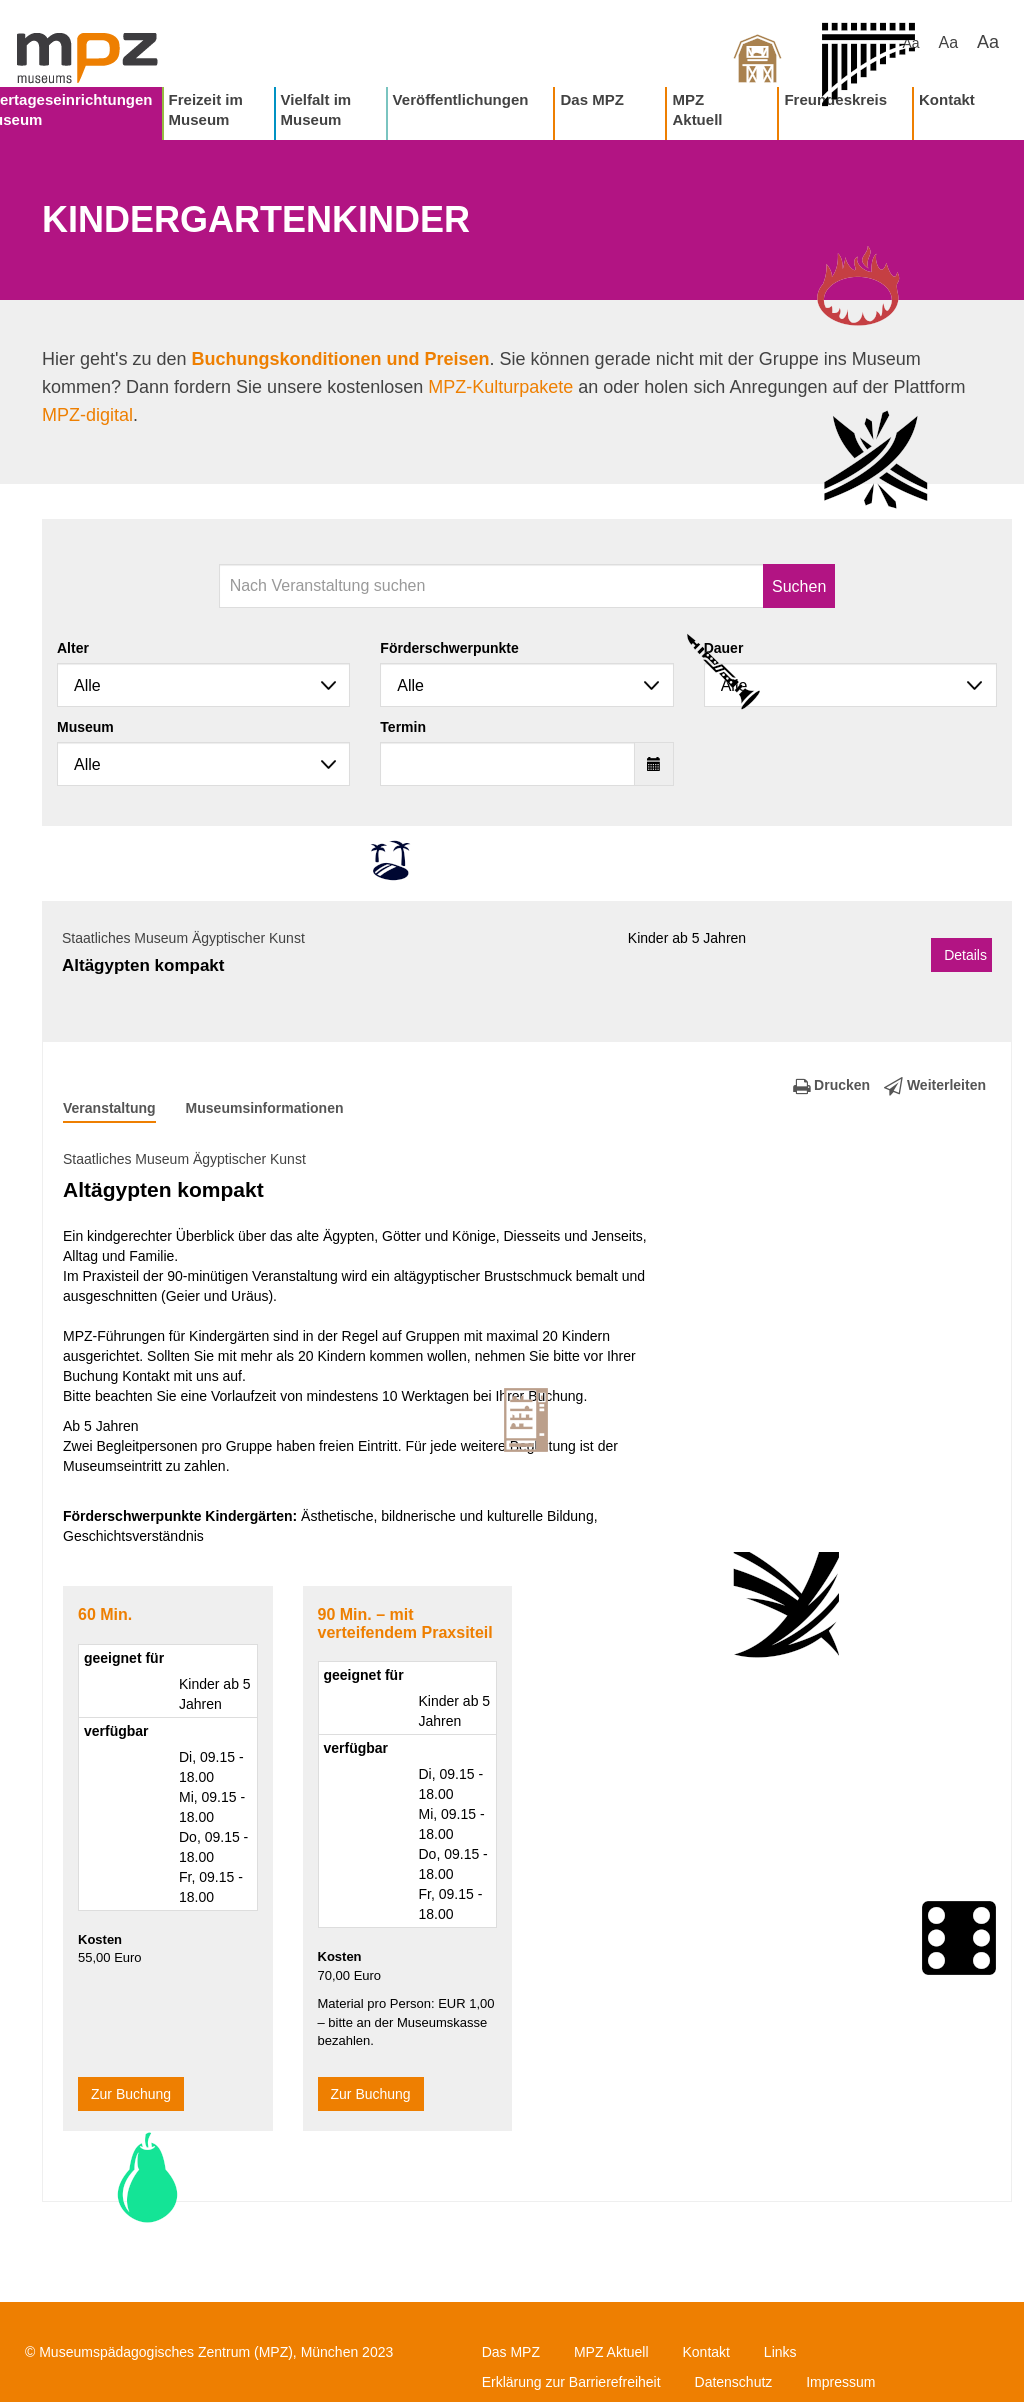  I want to click on initiate combat or battle mode, so click(875, 460).